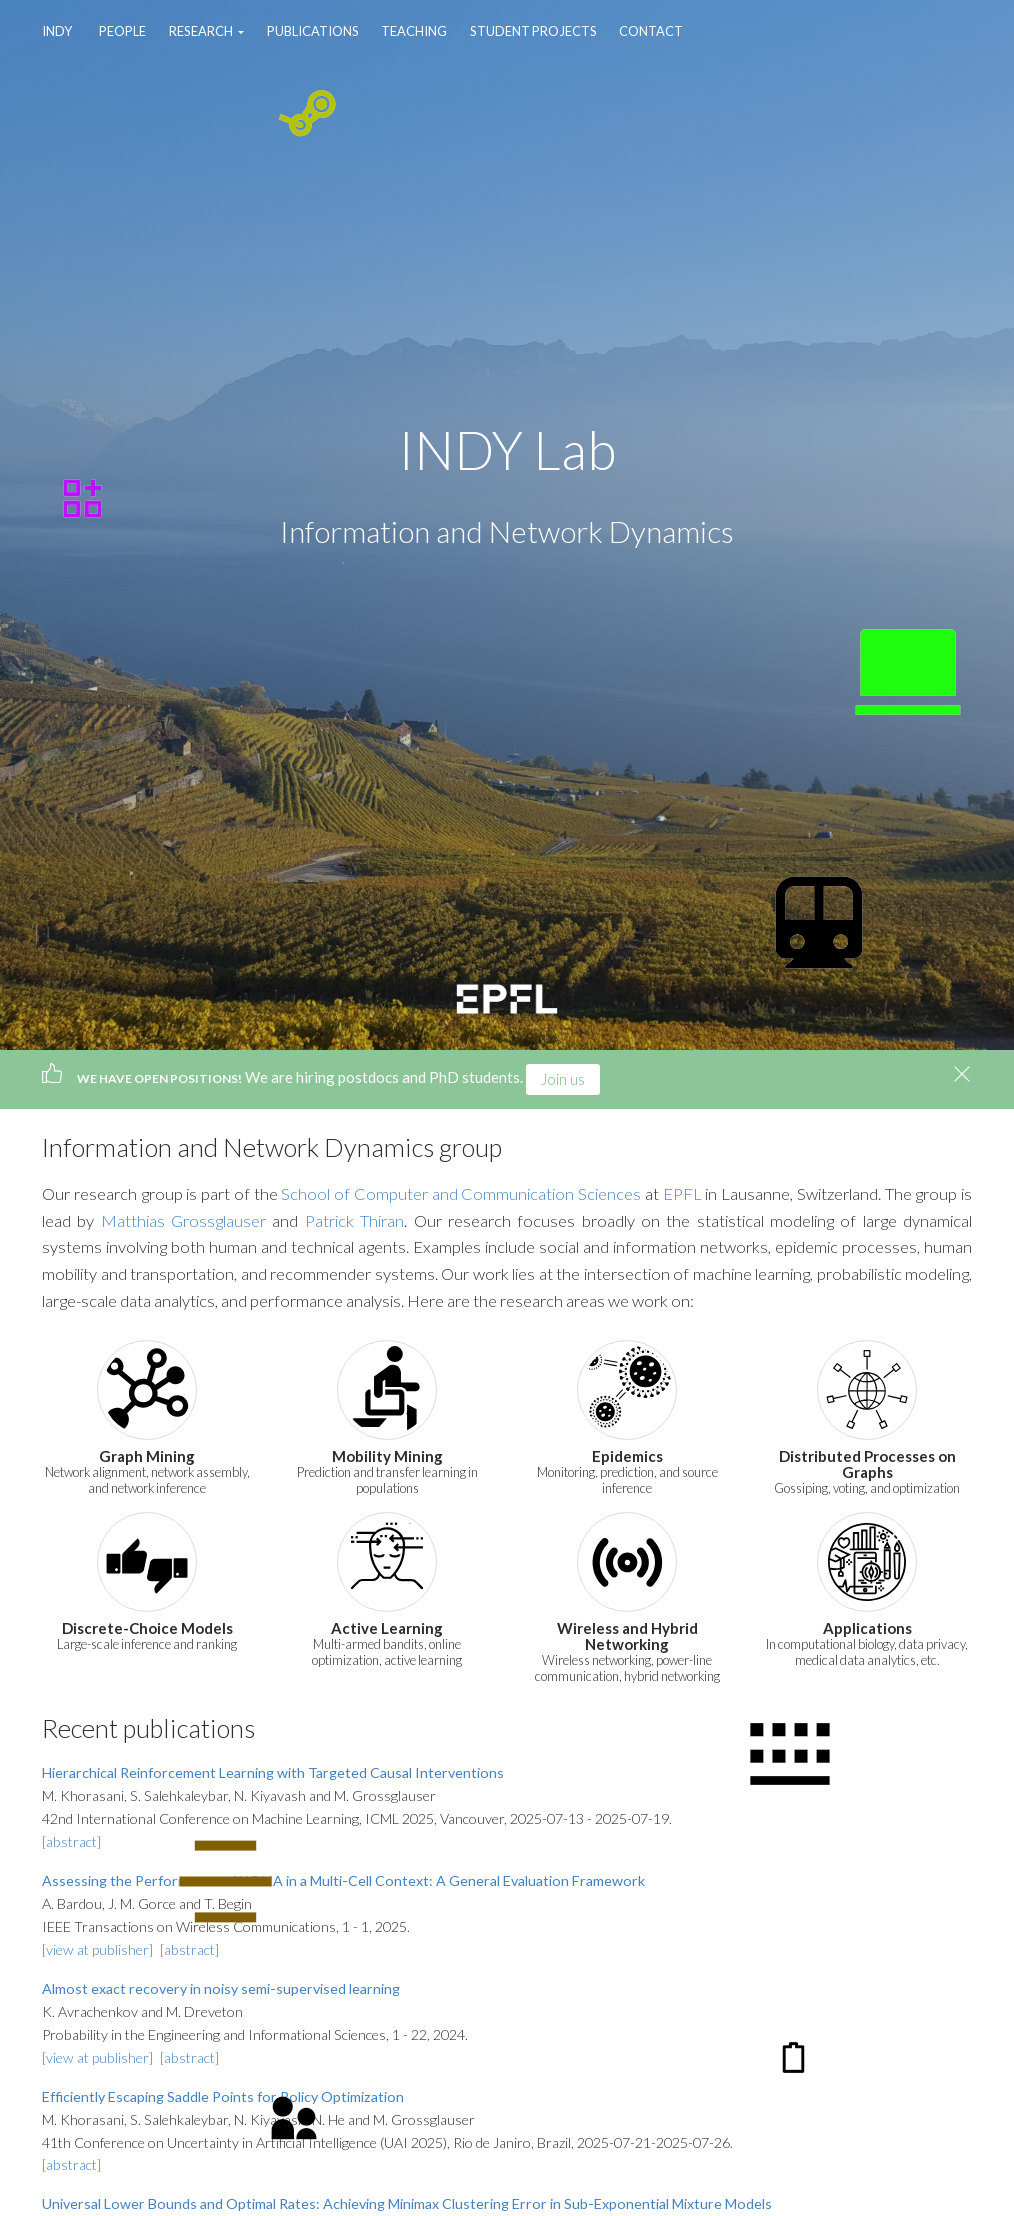 This screenshot has width=1014, height=2216. Describe the element at coordinates (225, 1881) in the screenshot. I see `open navigation menu` at that location.